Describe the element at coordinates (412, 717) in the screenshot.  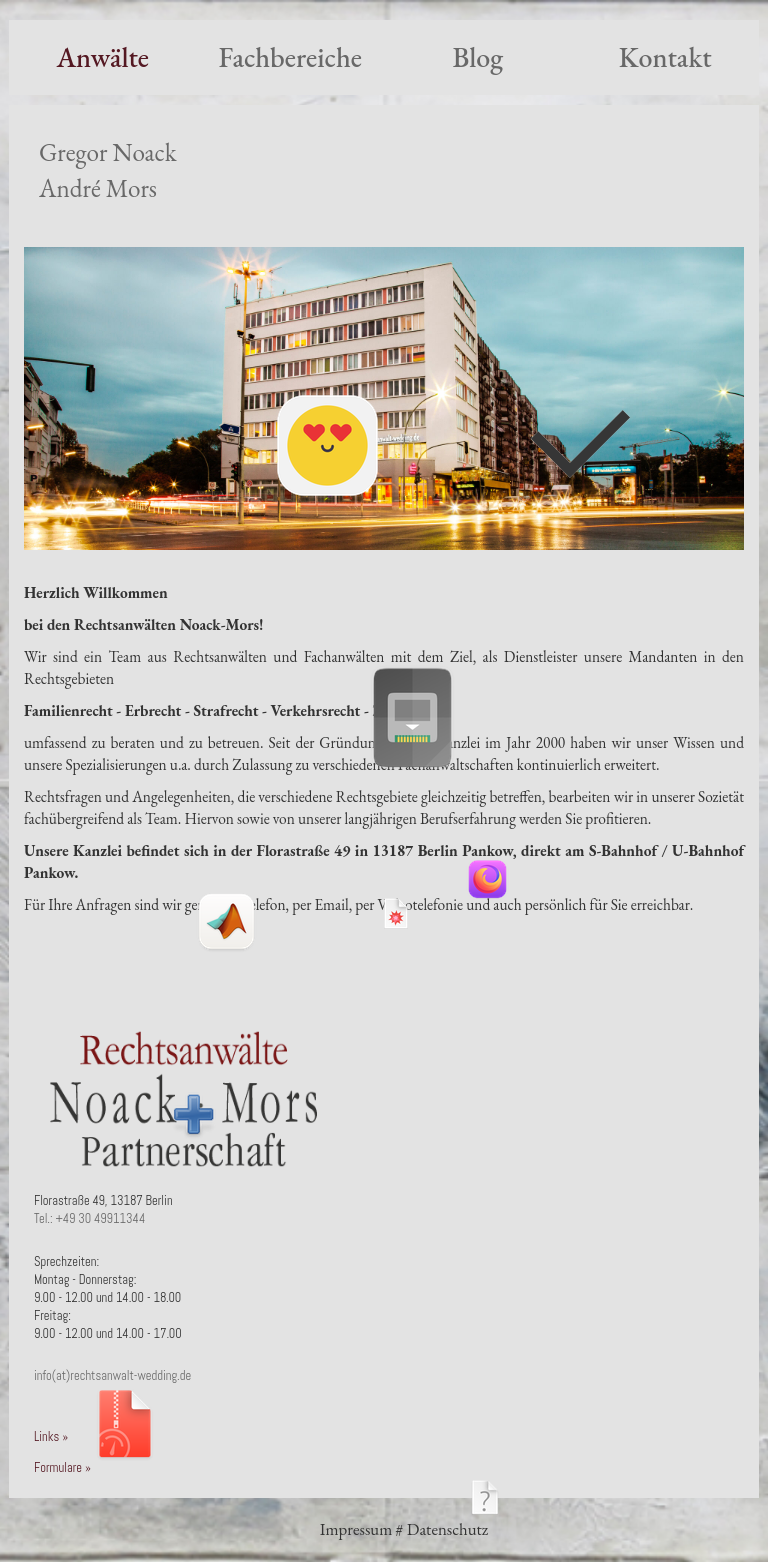
I see `gameboy ROM file type indicator` at that location.